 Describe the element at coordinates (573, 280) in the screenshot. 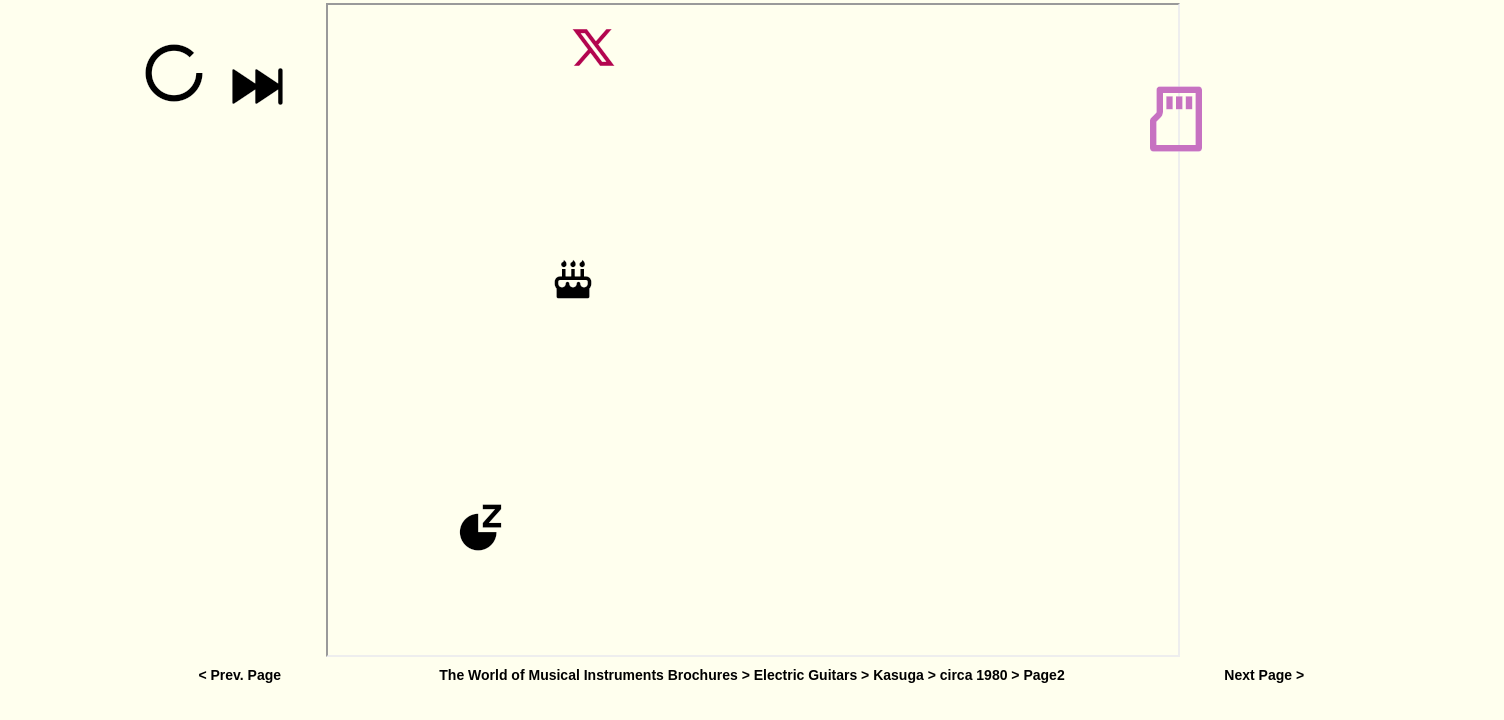

I see `view birthday or celebration events` at that location.